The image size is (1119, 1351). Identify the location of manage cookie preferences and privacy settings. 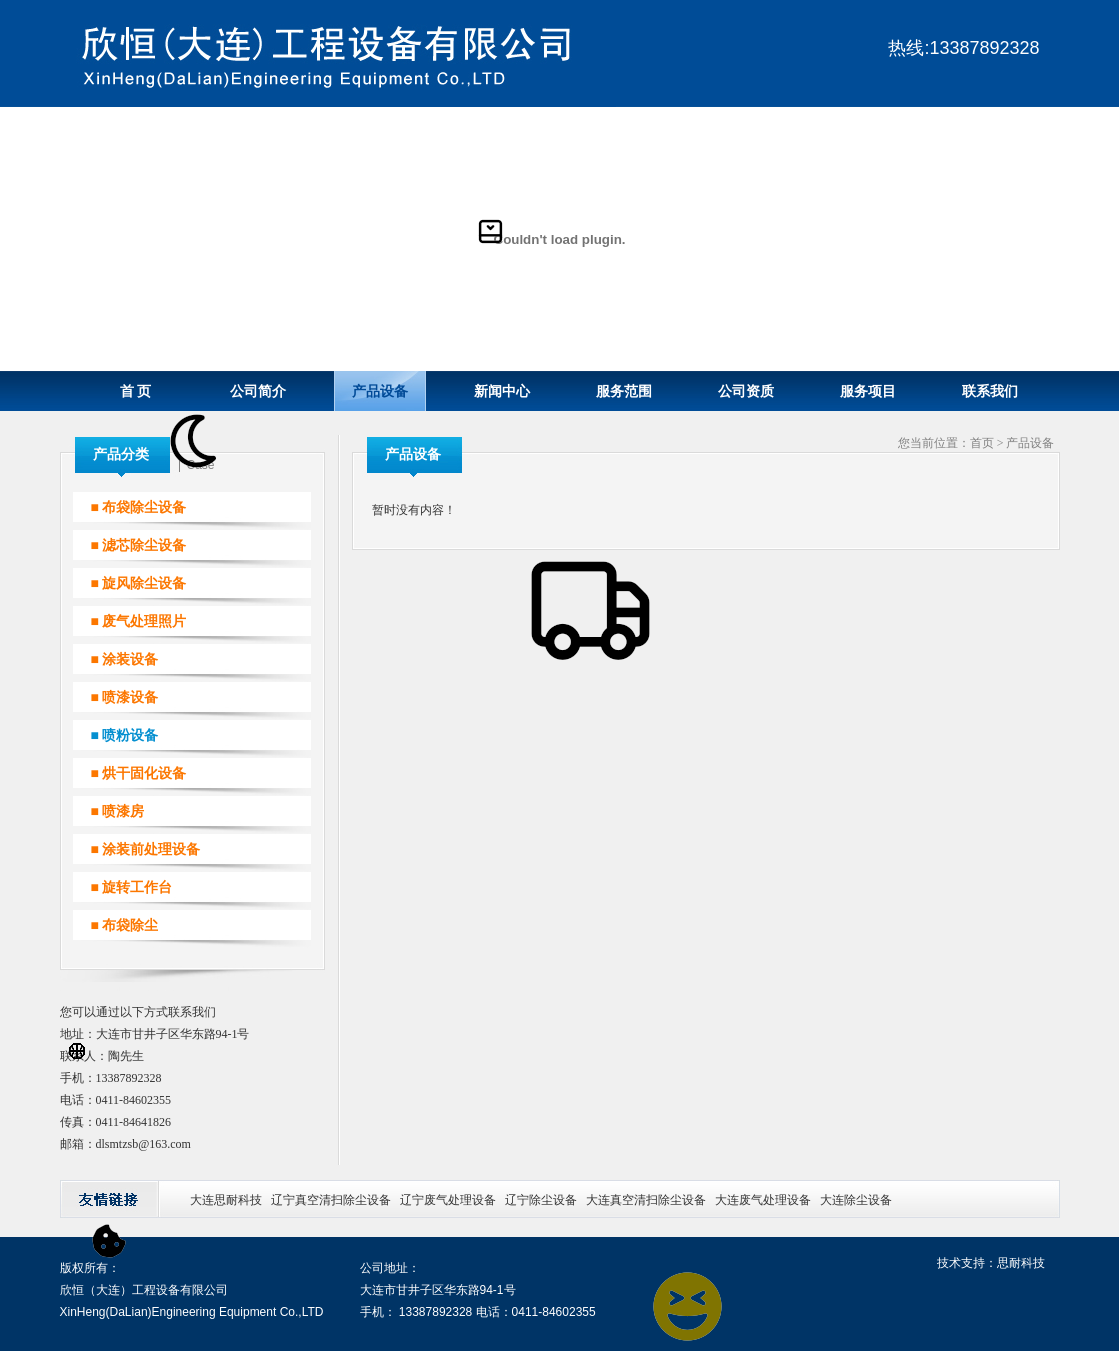
(109, 1241).